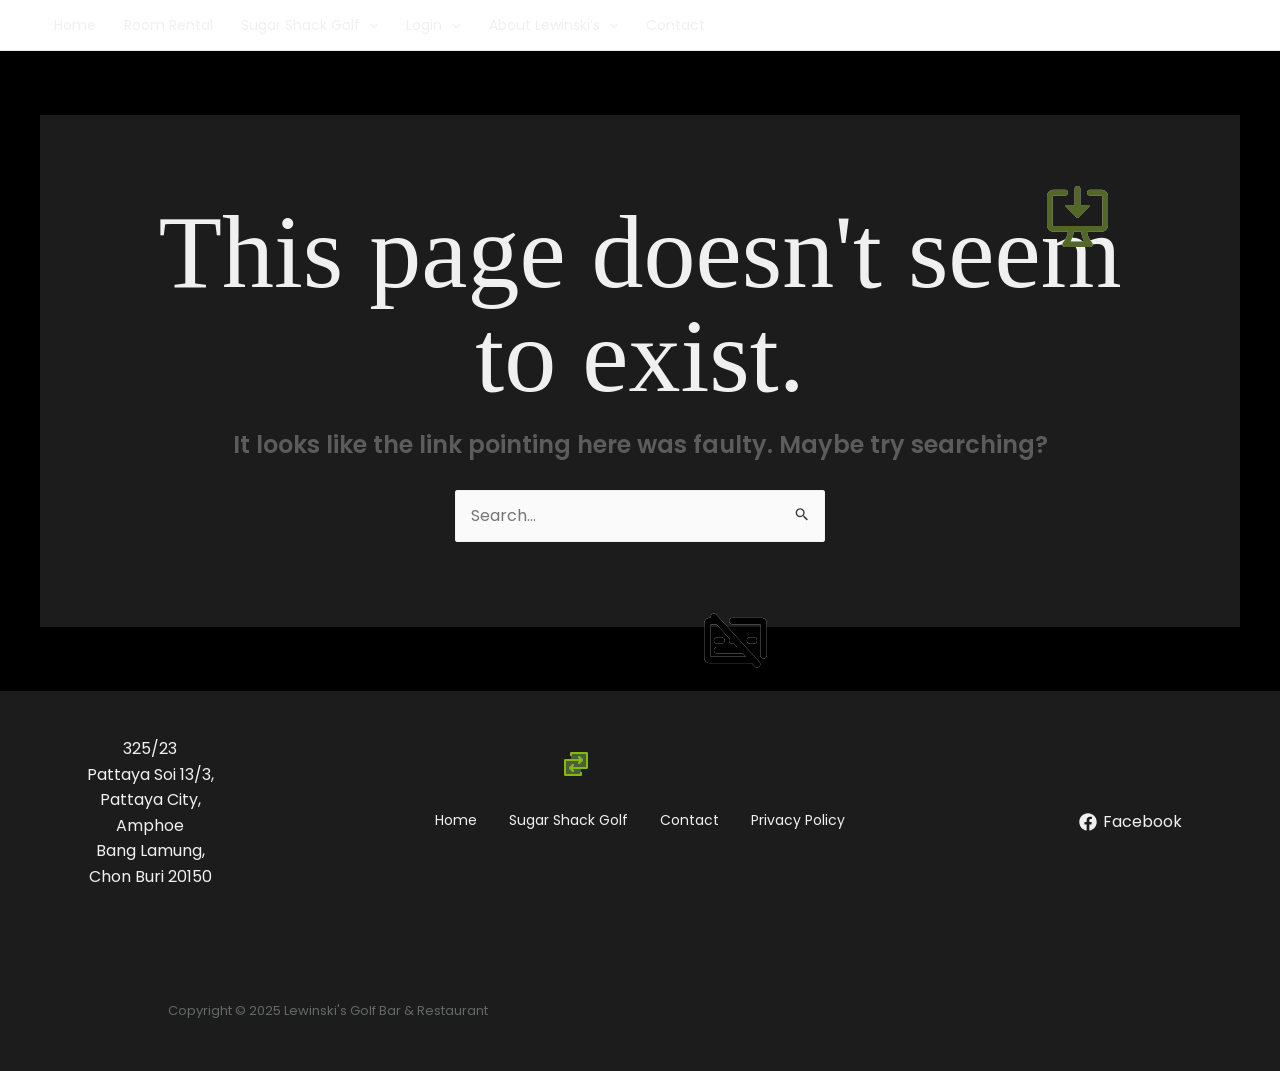 The image size is (1280, 1071). I want to click on swap or exchange items, so click(576, 764).